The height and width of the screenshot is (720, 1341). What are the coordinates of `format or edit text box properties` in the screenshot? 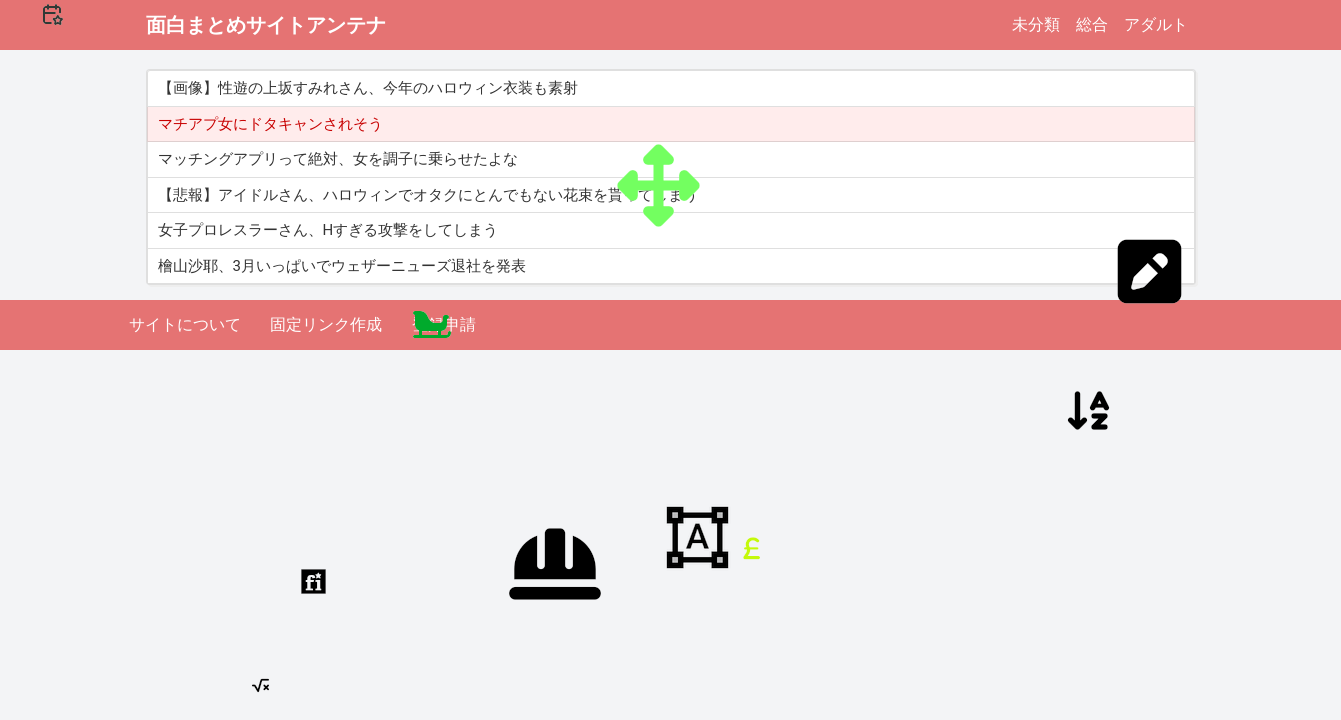 It's located at (697, 537).